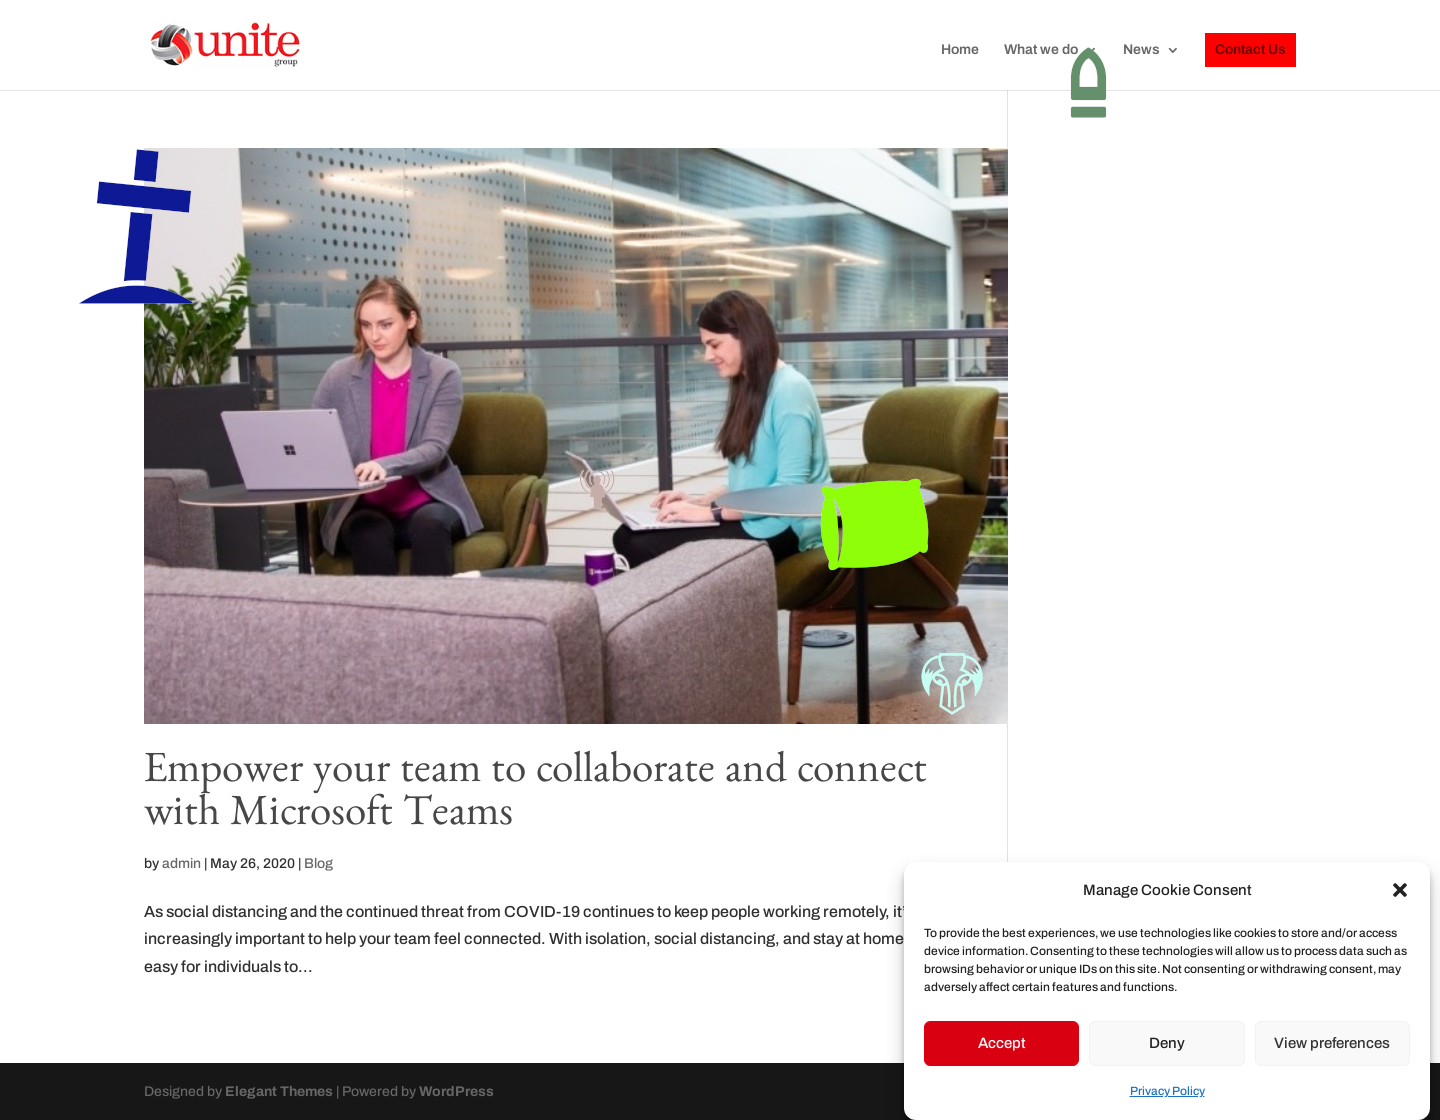 This screenshot has height=1120, width=1440. What do you see at coordinates (136, 226) in the screenshot?
I see `indicates a cemetery or graveyard location` at bounding box center [136, 226].